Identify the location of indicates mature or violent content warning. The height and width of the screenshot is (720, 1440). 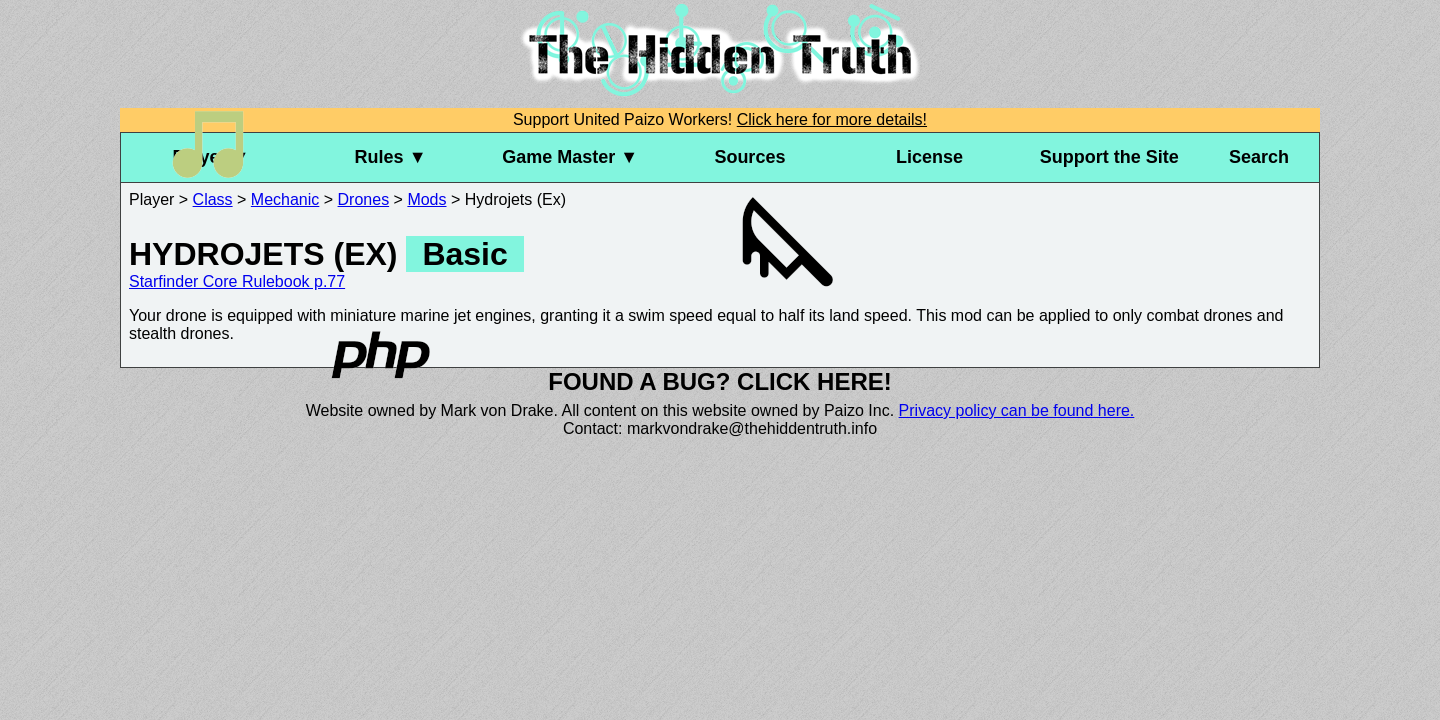
(786, 243).